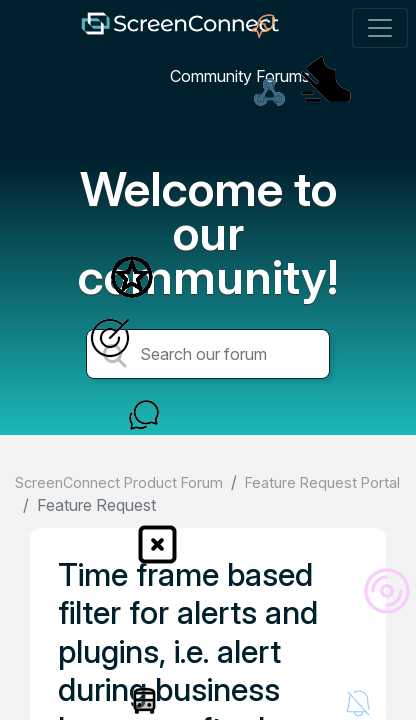 This screenshot has height=720, width=416. I want to click on view favorites or starred items, so click(132, 277).